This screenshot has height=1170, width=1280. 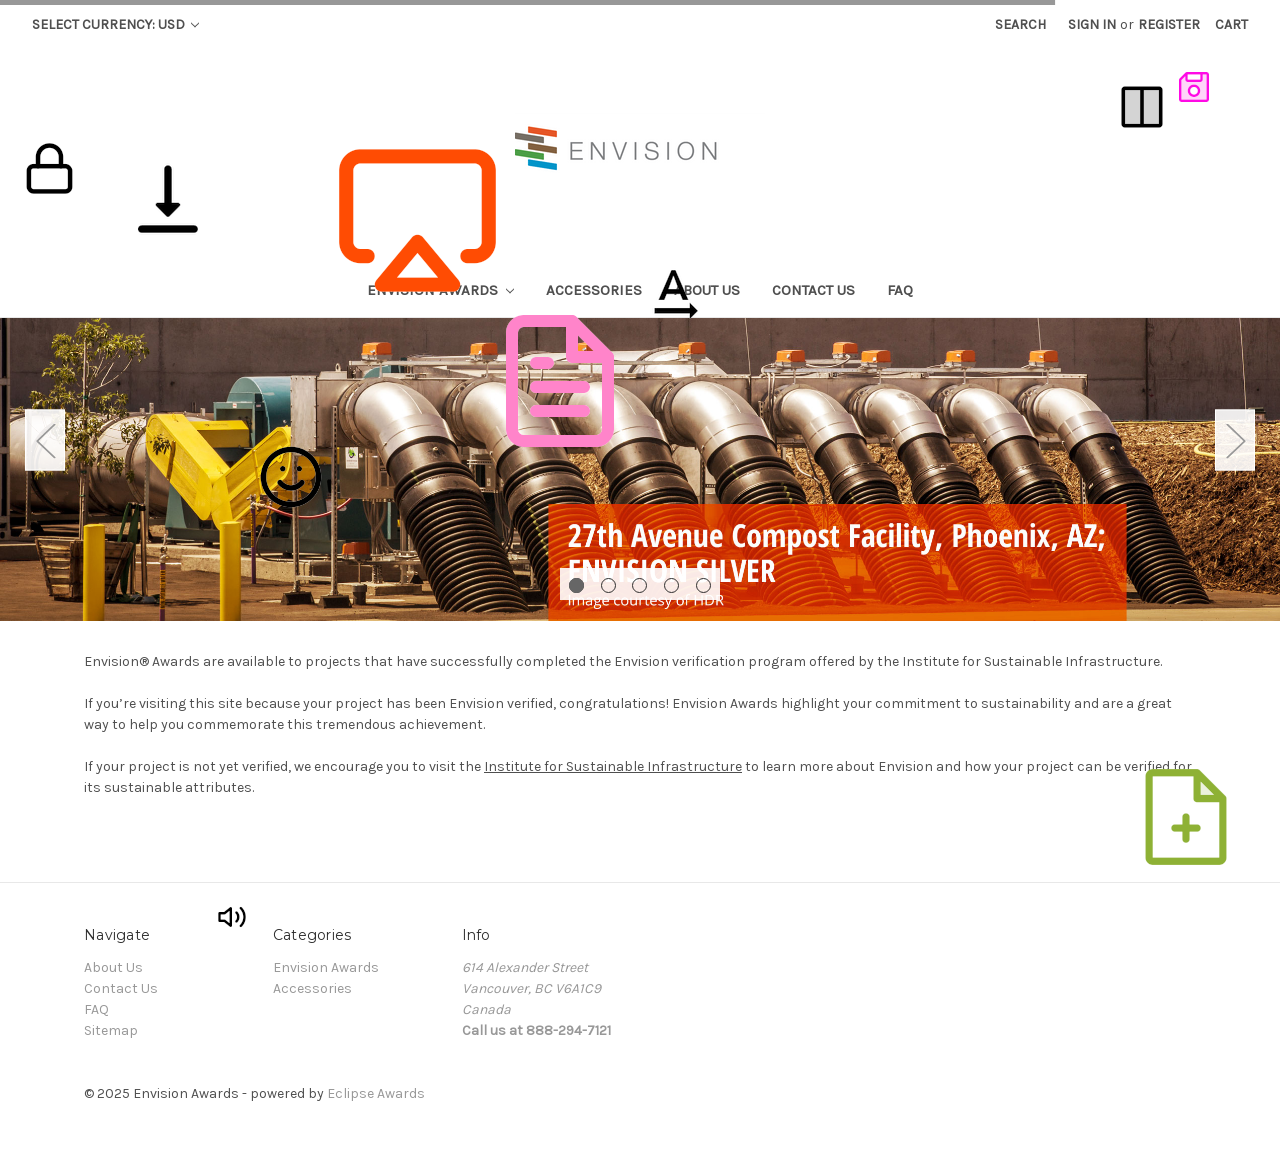 I want to click on stream content to an external display, so click(x=417, y=220).